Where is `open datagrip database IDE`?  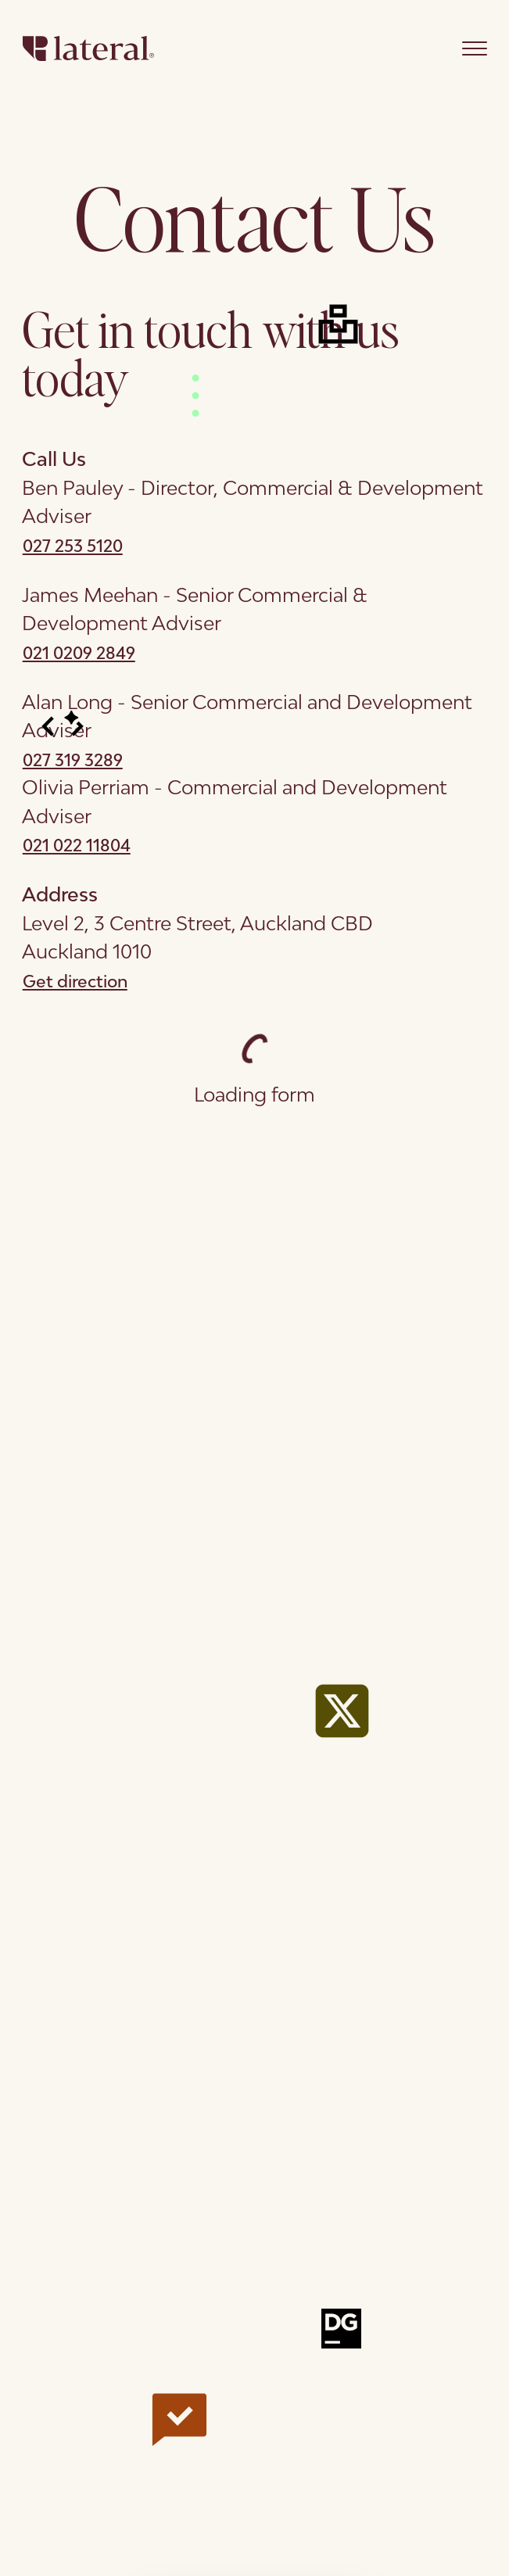 open datagrip database IDE is located at coordinates (341, 2328).